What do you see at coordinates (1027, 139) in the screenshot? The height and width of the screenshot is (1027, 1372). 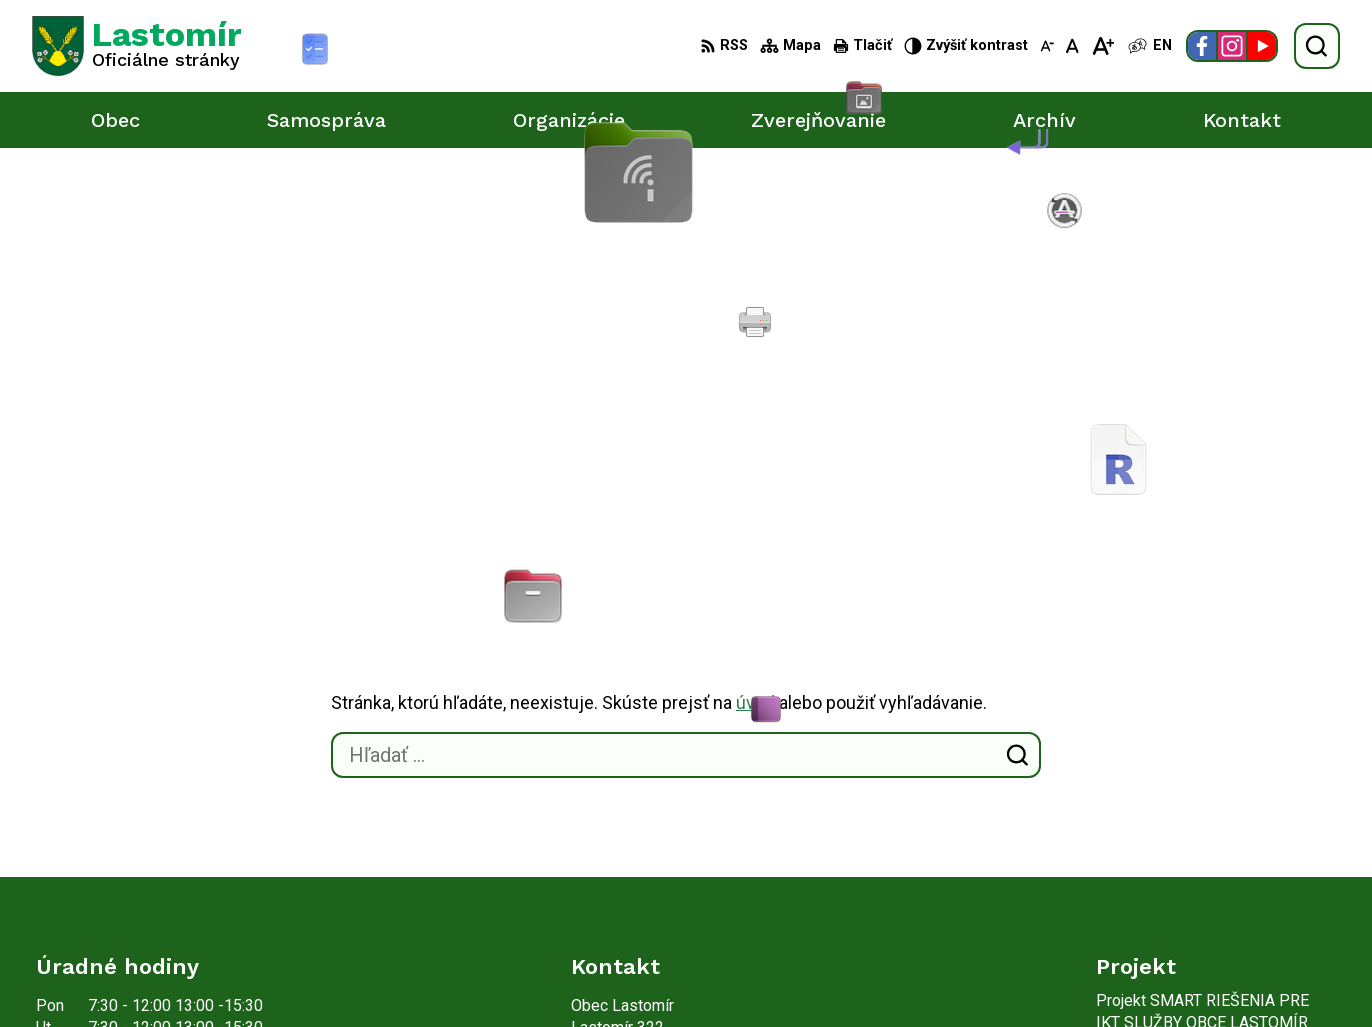 I see `reply to all recipients of an email` at bounding box center [1027, 139].